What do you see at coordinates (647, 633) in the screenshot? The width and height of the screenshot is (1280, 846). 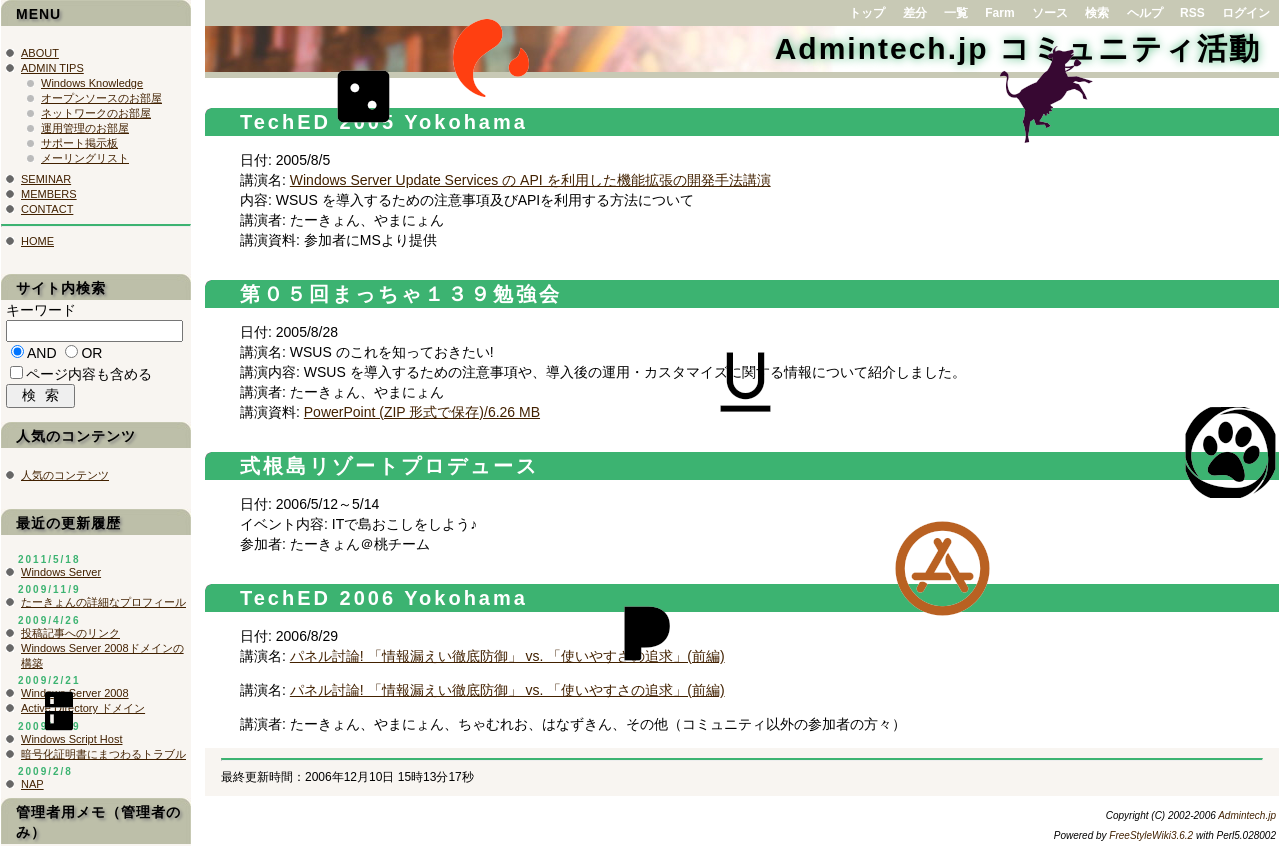 I see `open Pandora music streaming app` at bounding box center [647, 633].